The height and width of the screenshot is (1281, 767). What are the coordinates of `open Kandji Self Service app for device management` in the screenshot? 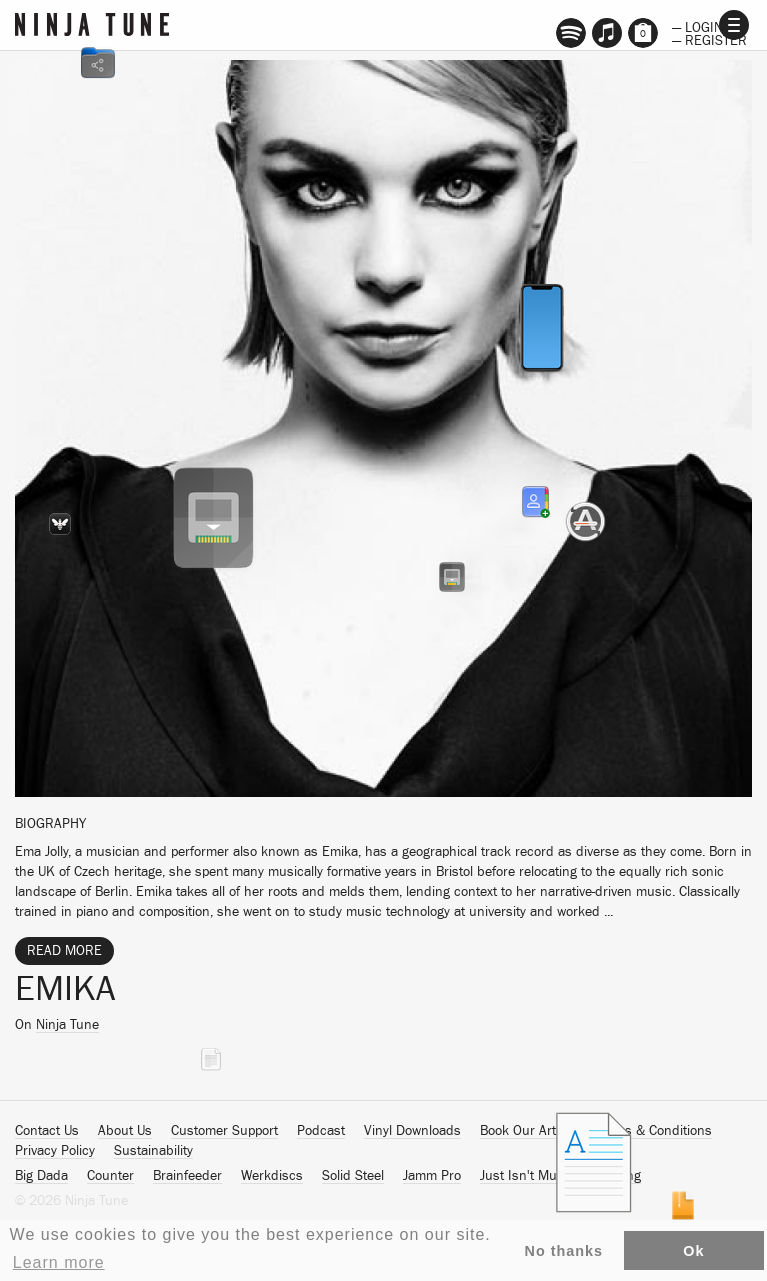 It's located at (60, 524).